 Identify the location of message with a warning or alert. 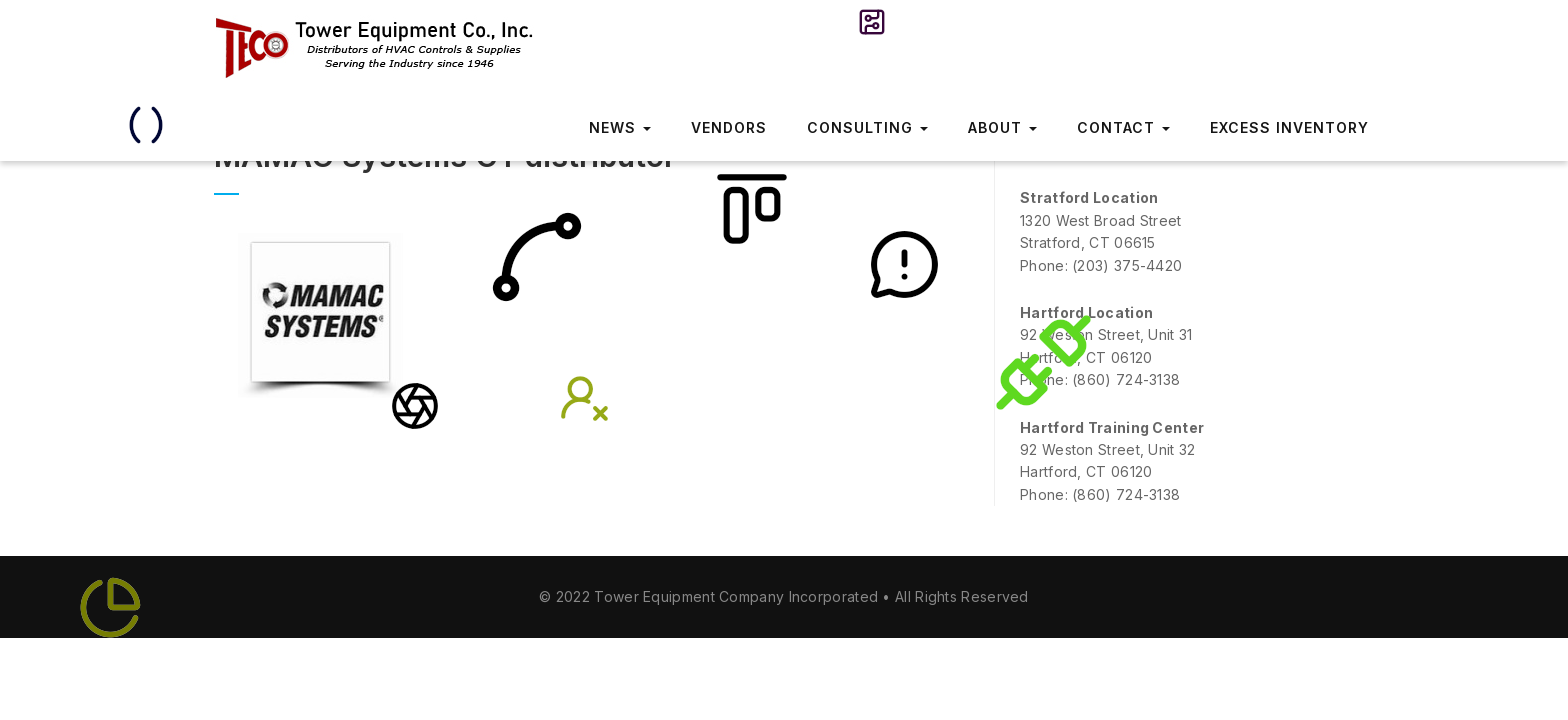
(904, 264).